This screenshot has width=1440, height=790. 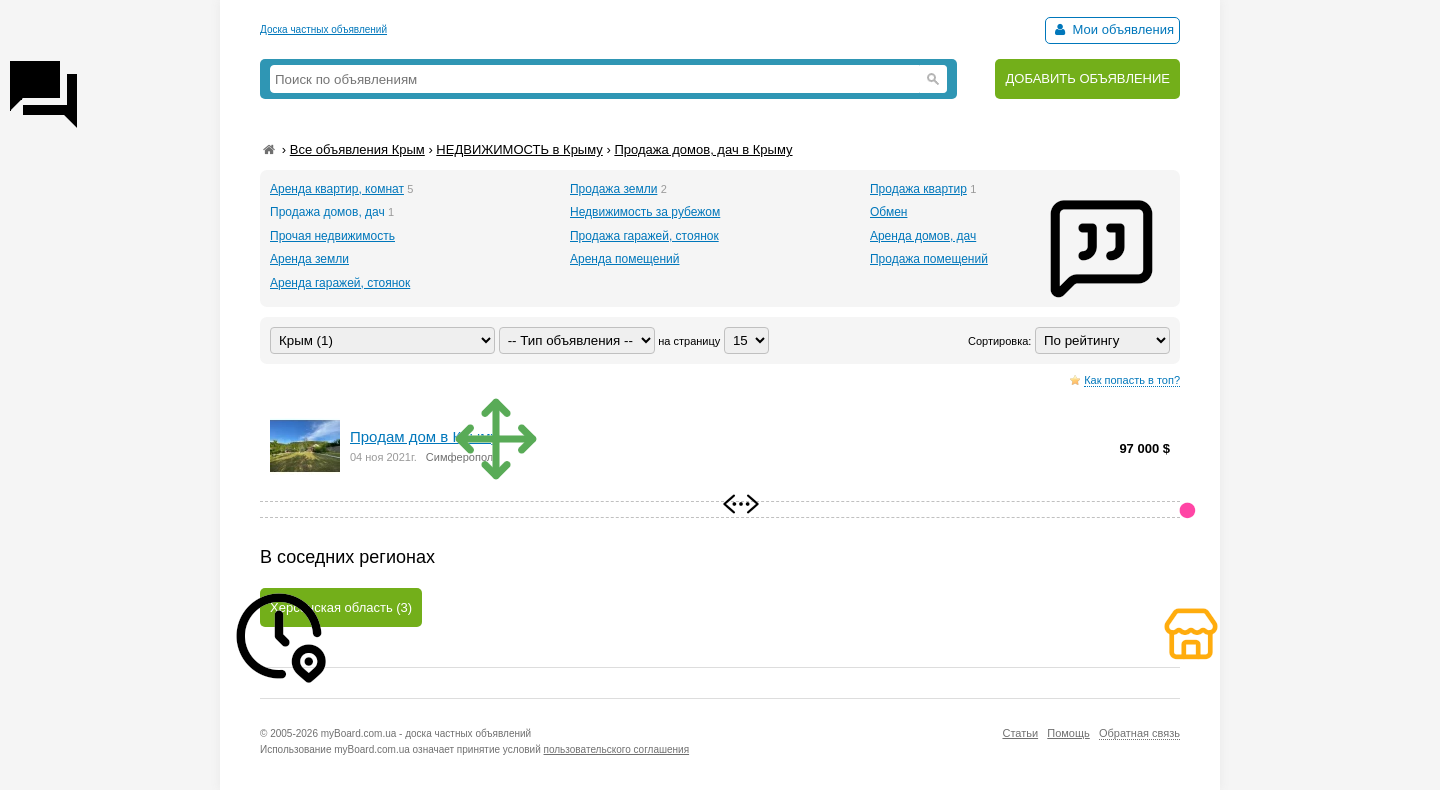 I want to click on view or send a quoted message, so click(x=1101, y=246).